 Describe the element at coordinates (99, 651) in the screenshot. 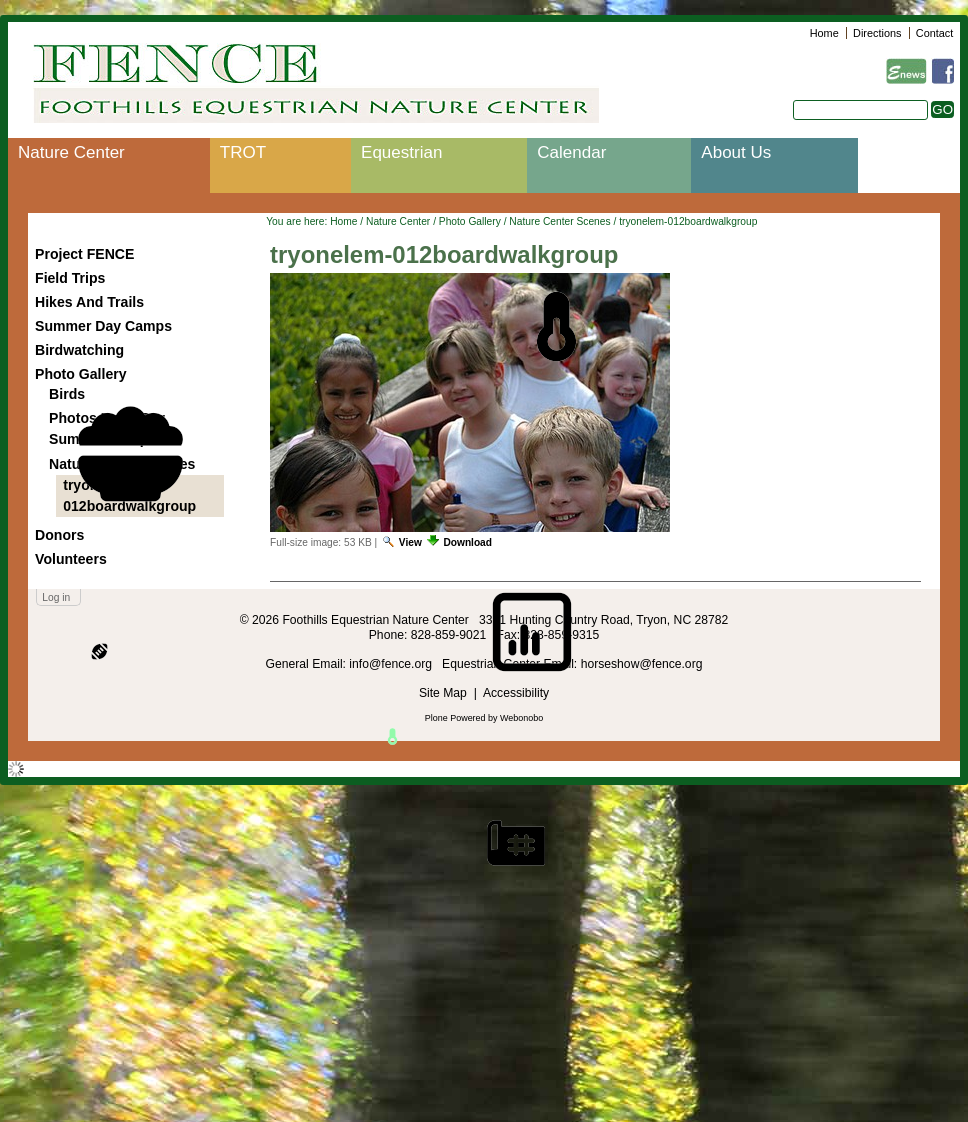

I see `access football or american sports content` at that location.